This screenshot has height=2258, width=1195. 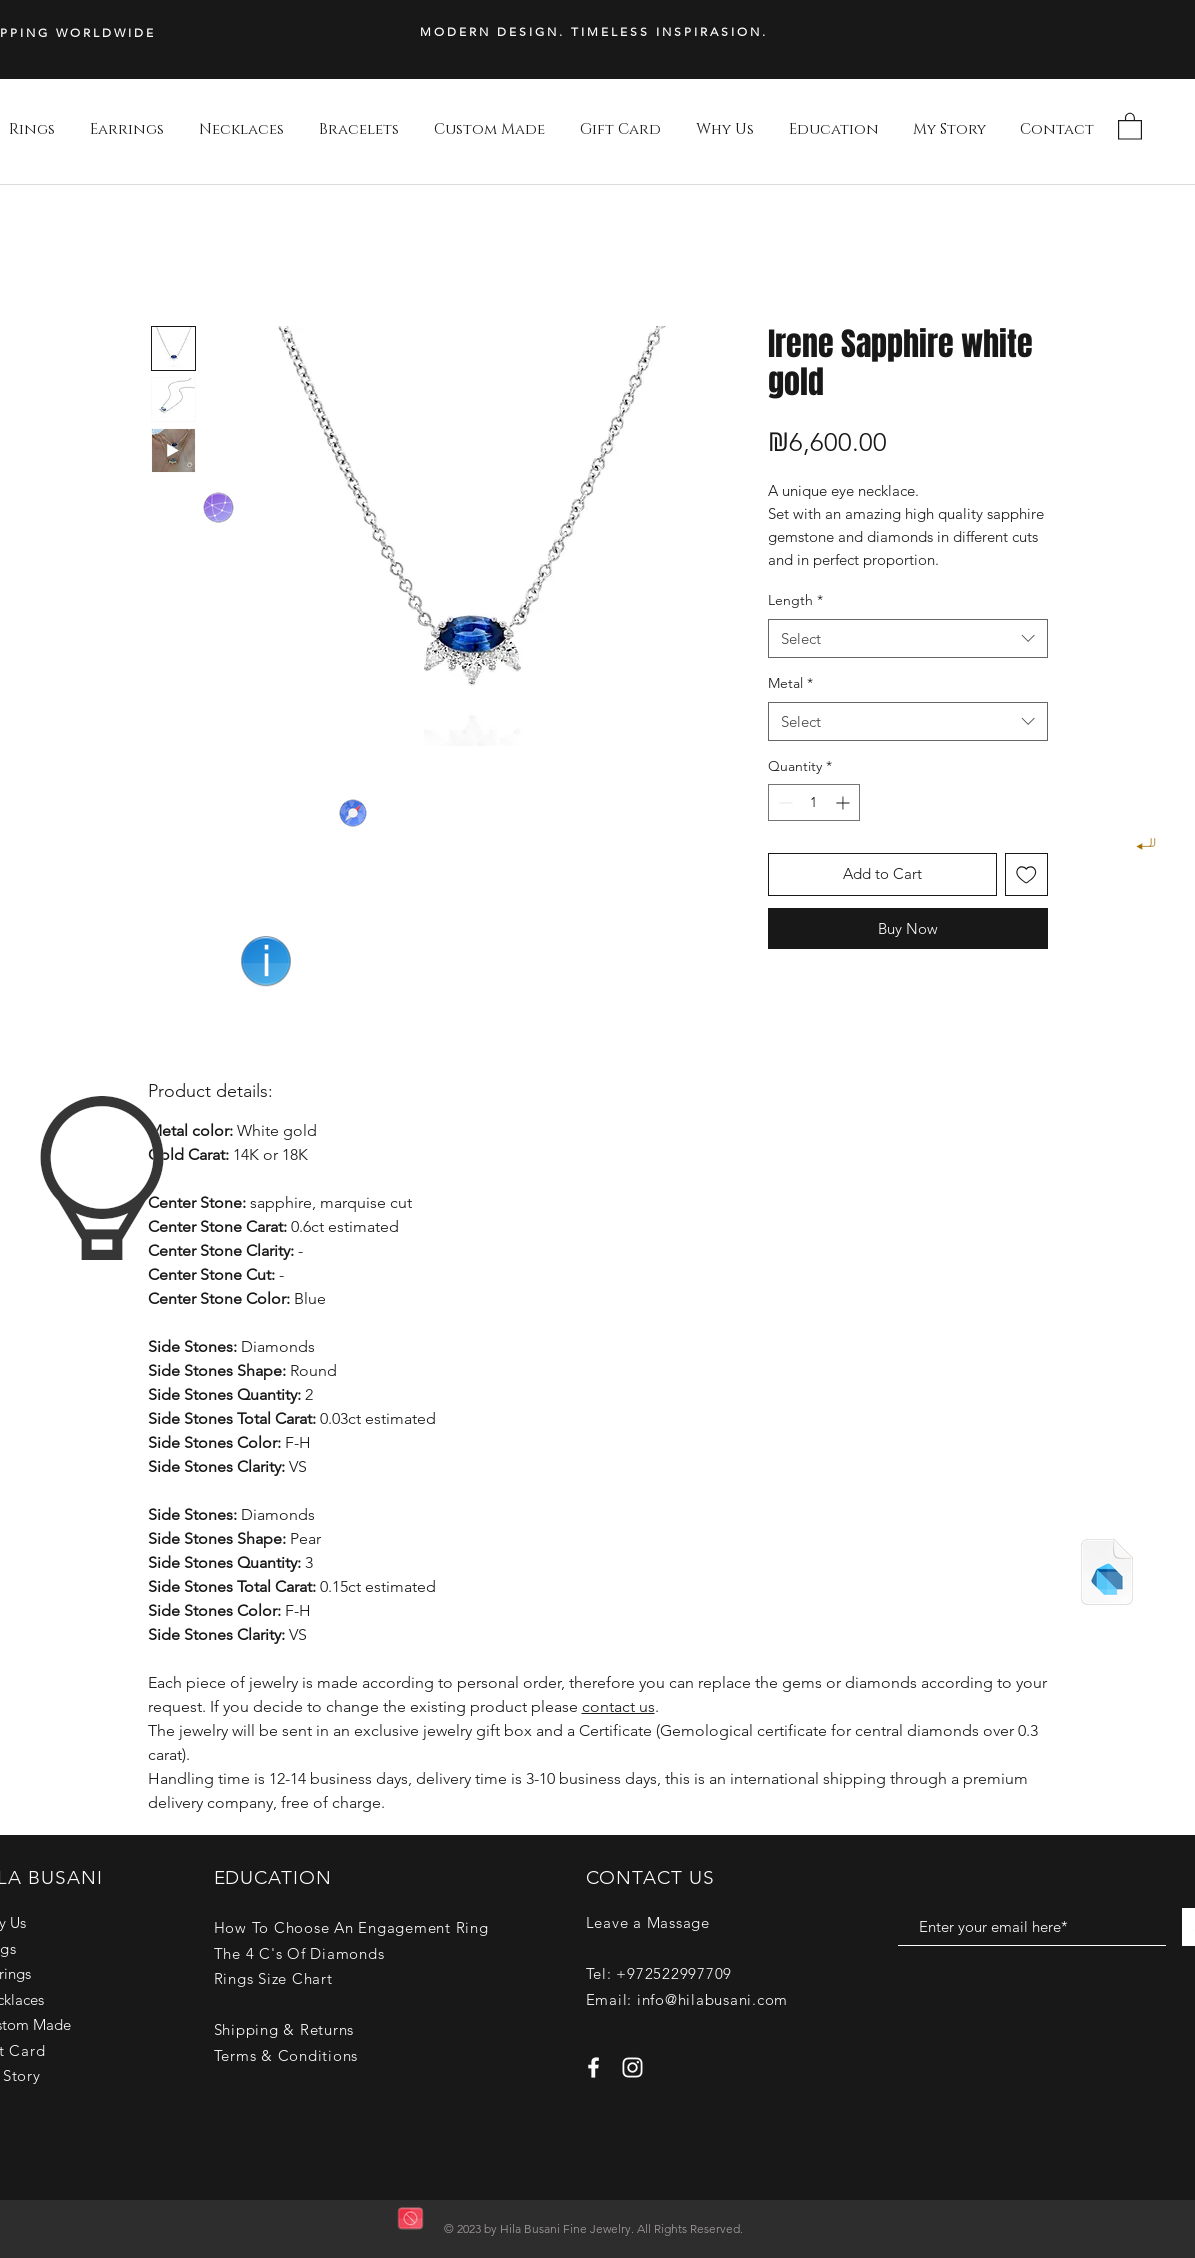 I want to click on indicates a missing or broken image, so click(x=410, y=2217).